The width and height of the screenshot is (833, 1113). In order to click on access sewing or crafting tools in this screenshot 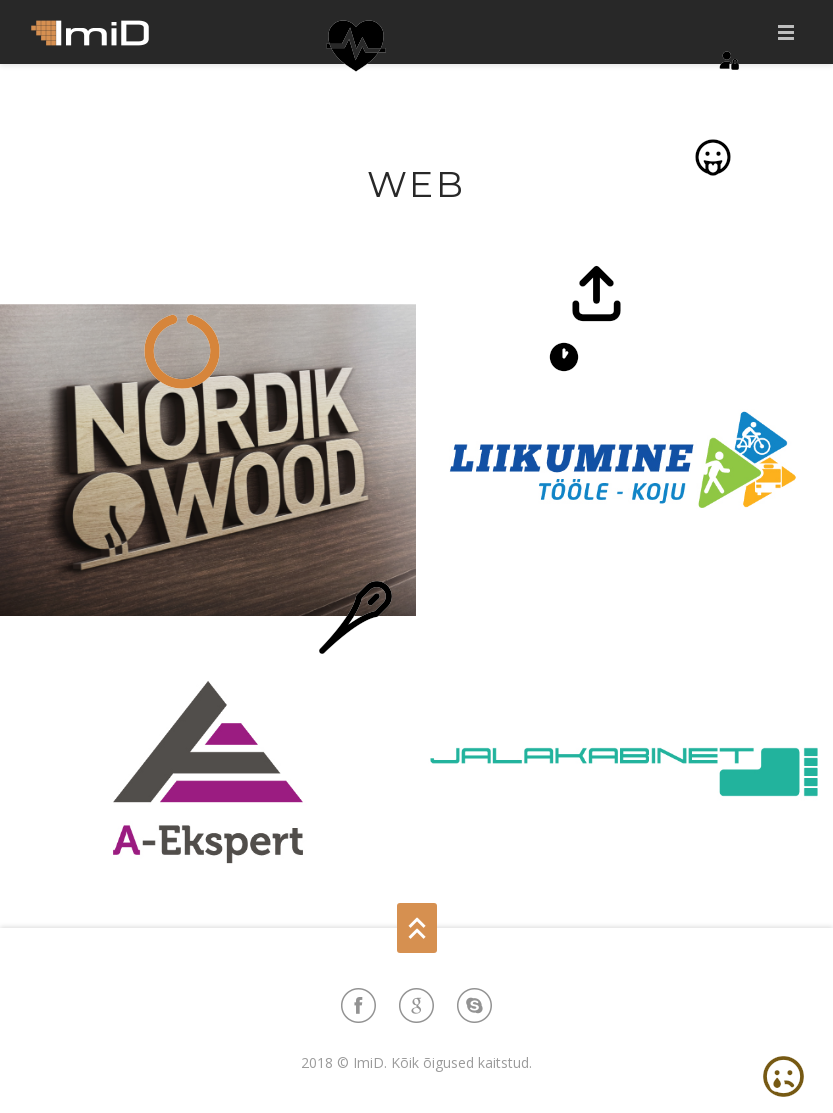, I will do `click(355, 617)`.